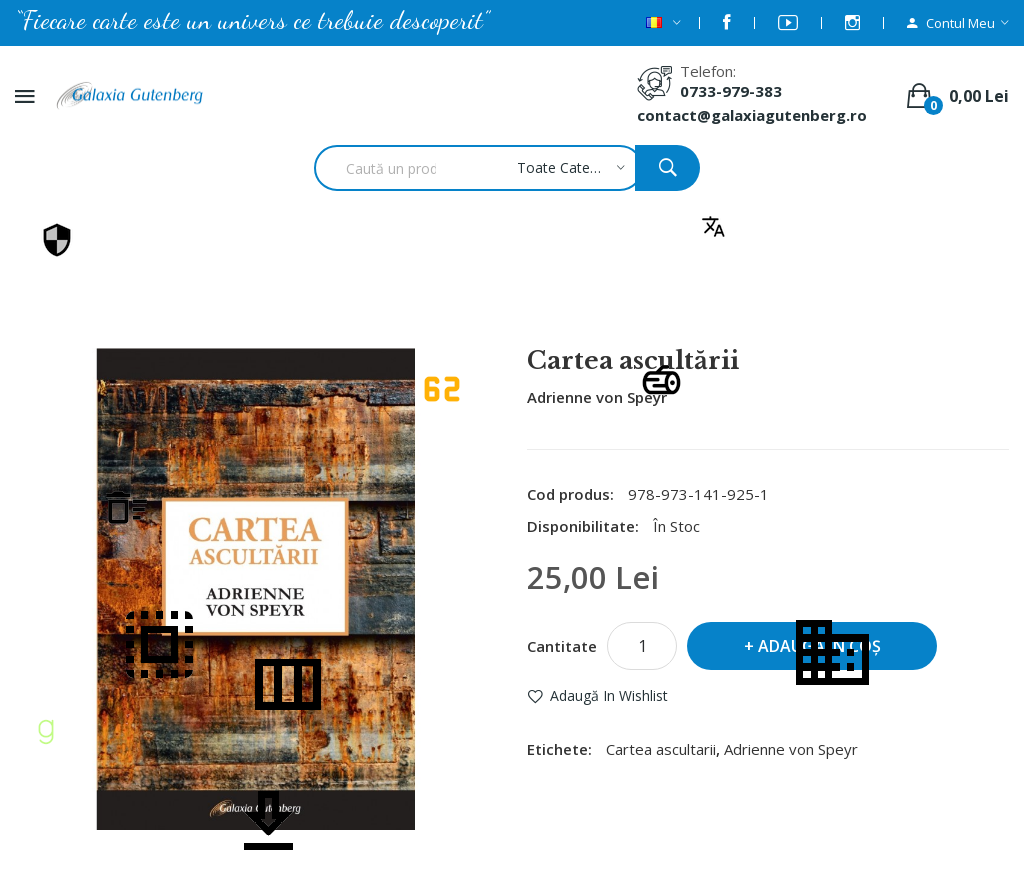 This screenshot has height=873, width=1024. What do you see at coordinates (286, 686) in the screenshot?
I see `switch to column view layout` at bounding box center [286, 686].